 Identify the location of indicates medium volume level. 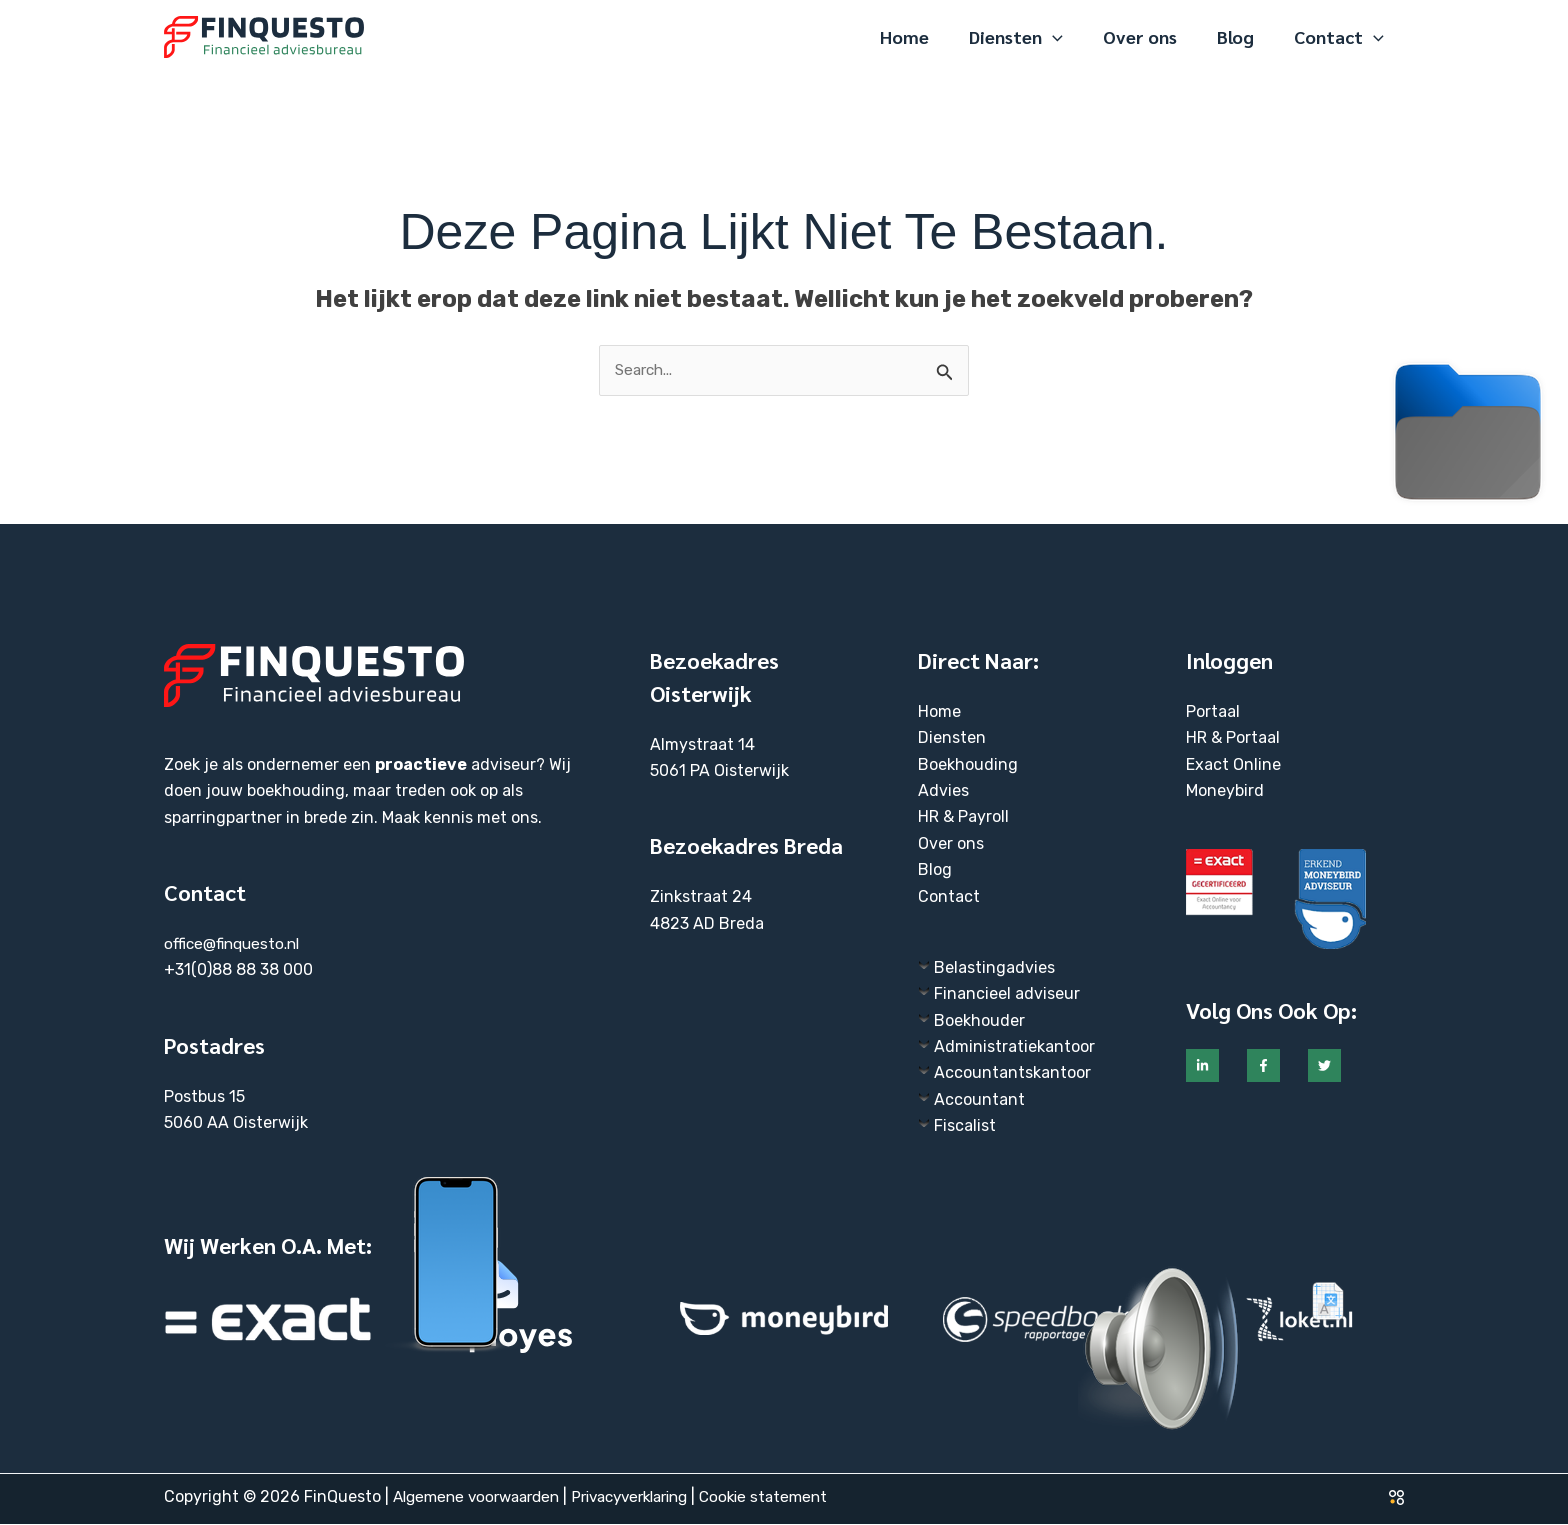
(1166, 1349).